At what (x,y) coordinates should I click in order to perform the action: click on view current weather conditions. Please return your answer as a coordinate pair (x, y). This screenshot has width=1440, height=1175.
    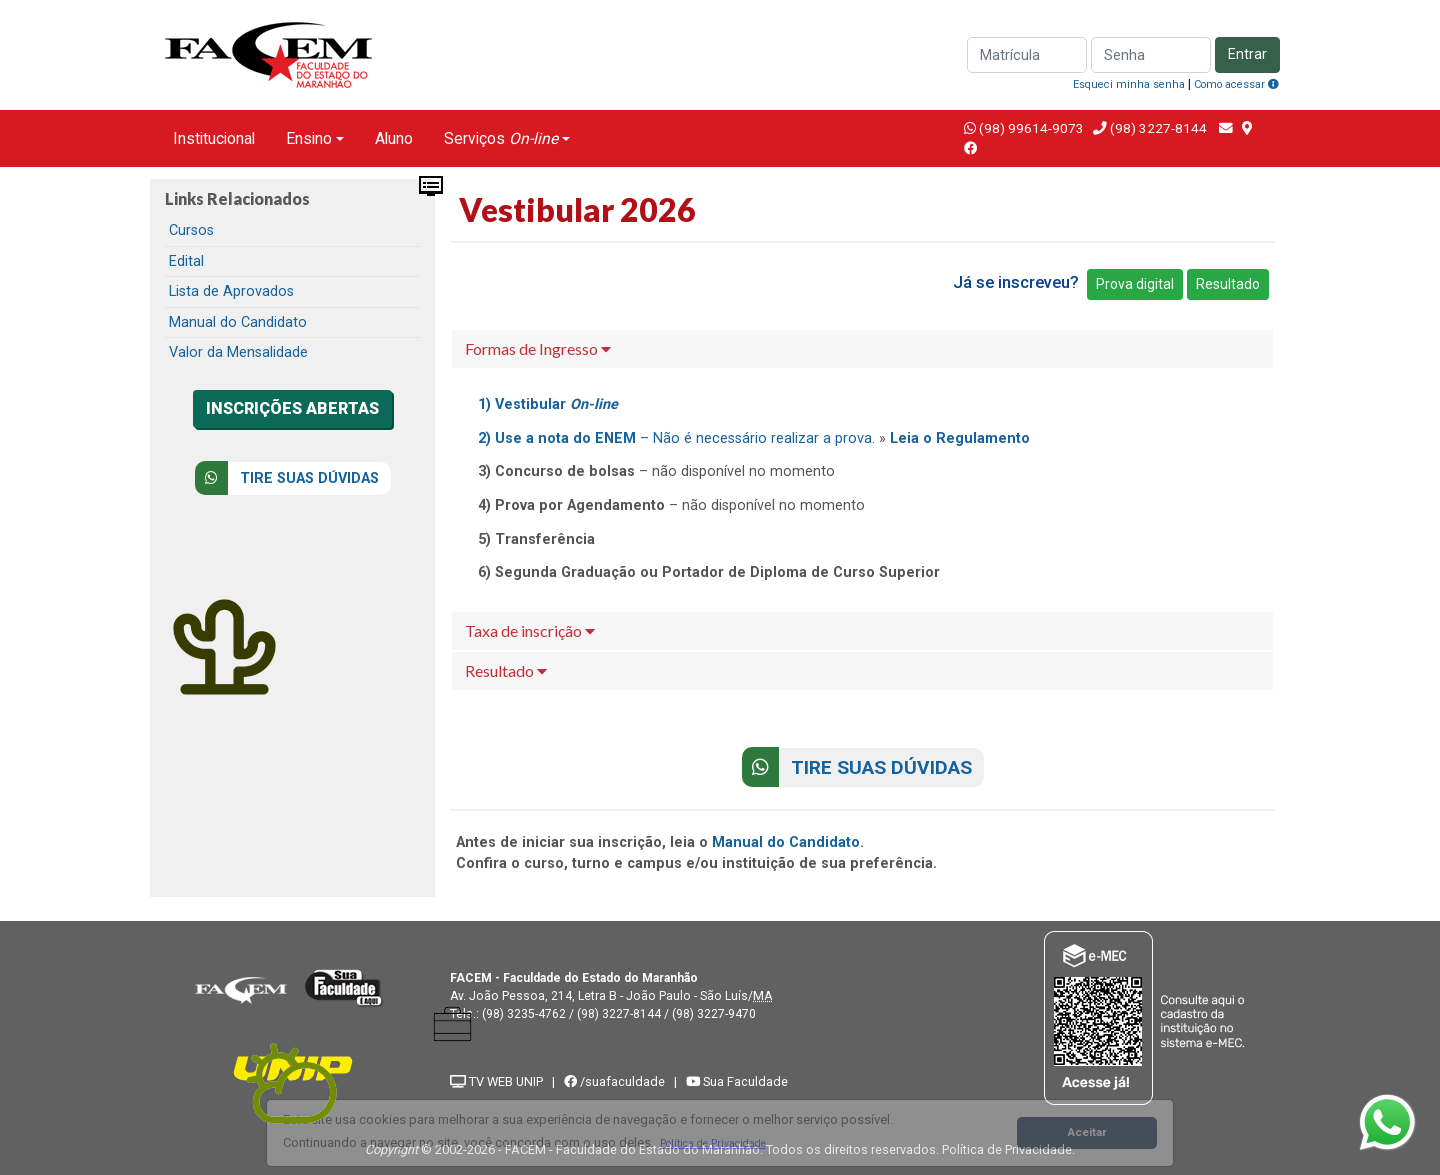
    Looking at the image, I should click on (291, 1084).